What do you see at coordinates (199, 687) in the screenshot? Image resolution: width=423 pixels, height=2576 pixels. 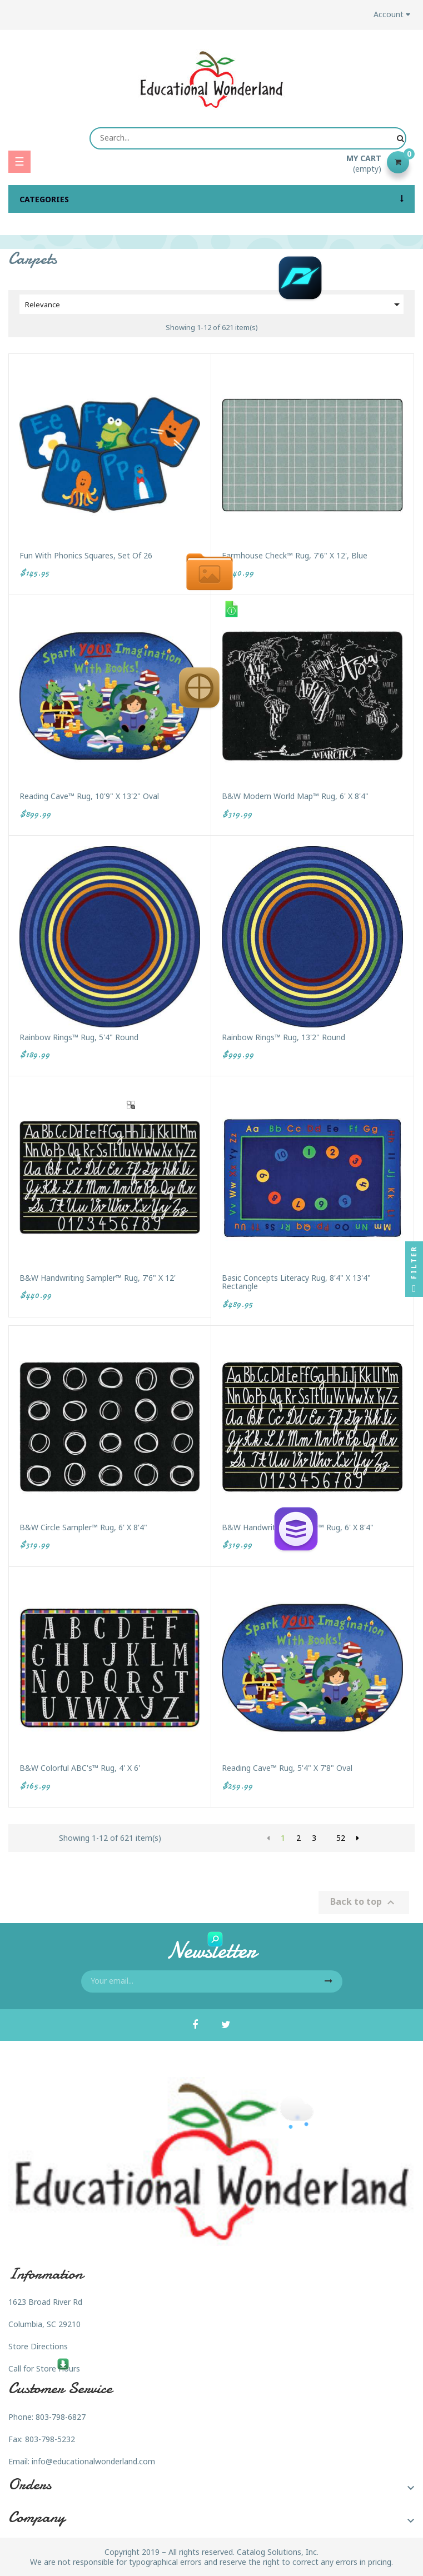 I see `launch 0 A.D. strategy game` at bounding box center [199, 687].